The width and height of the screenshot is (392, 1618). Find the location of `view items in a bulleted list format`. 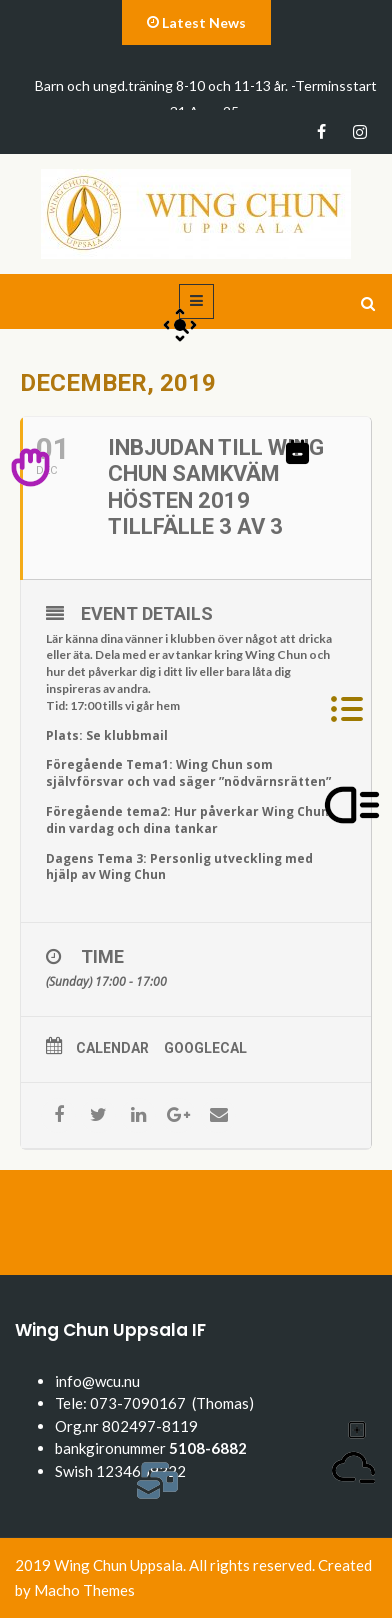

view items in a bulleted list format is located at coordinates (347, 709).